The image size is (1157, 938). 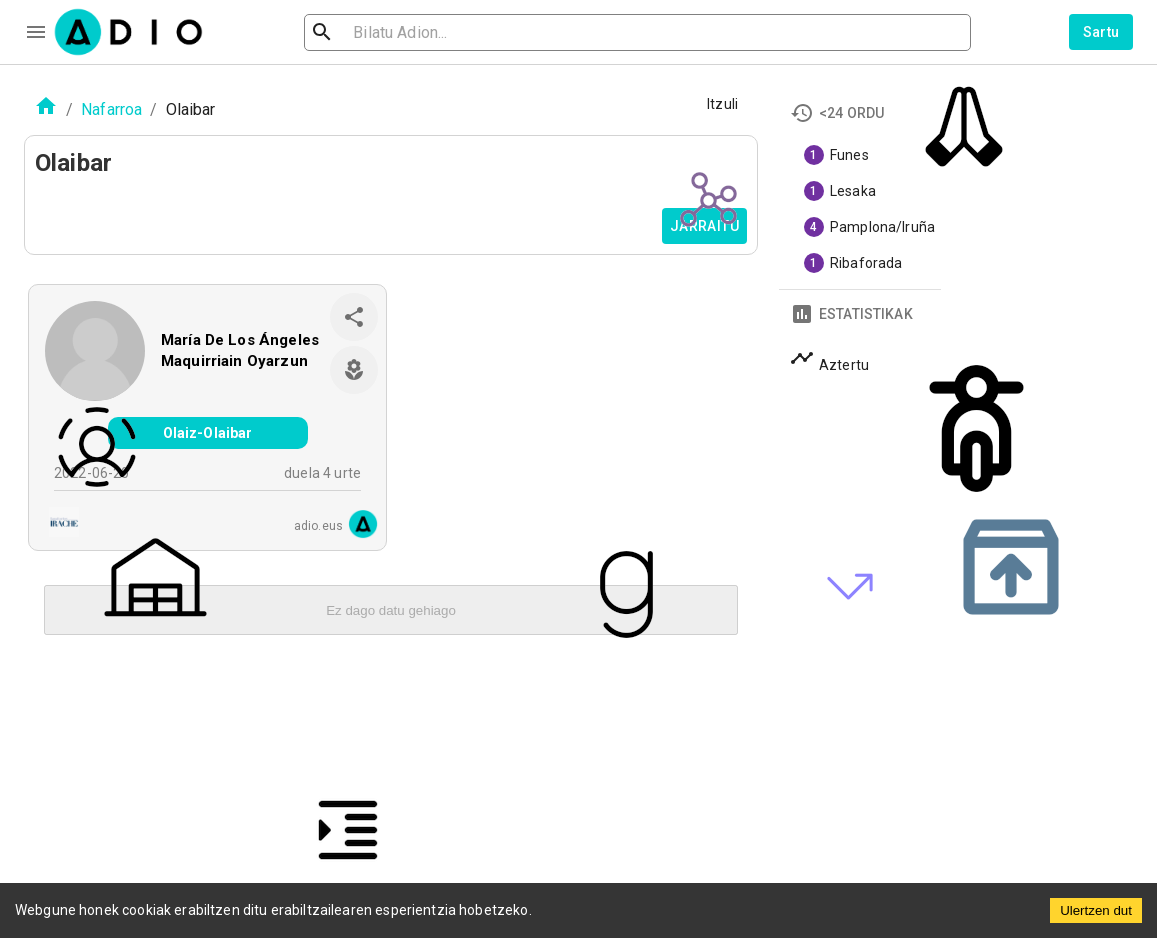 I want to click on open the goodreads app, so click(x=626, y=594).